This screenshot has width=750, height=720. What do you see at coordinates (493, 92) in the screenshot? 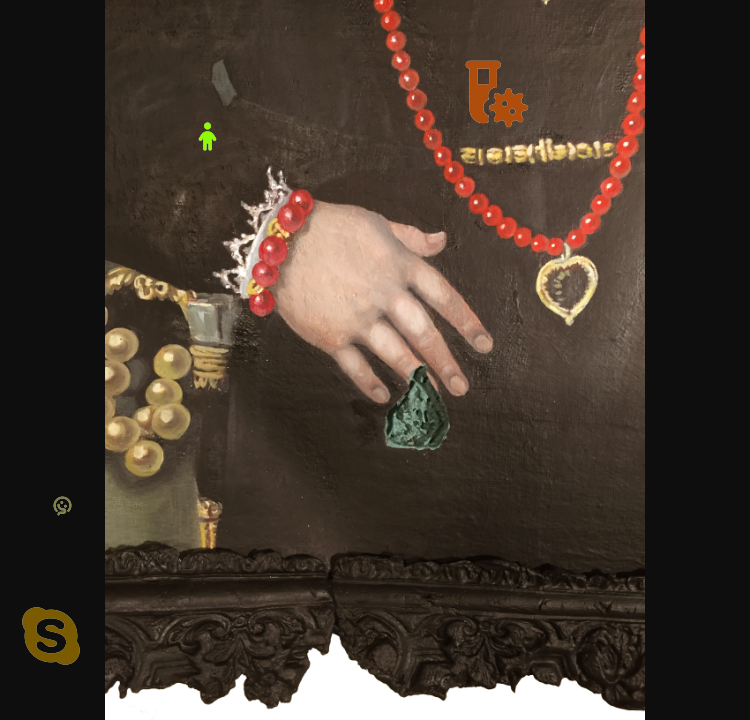
I see `view virus or pathogen test results` at bounding box center [493, 92].